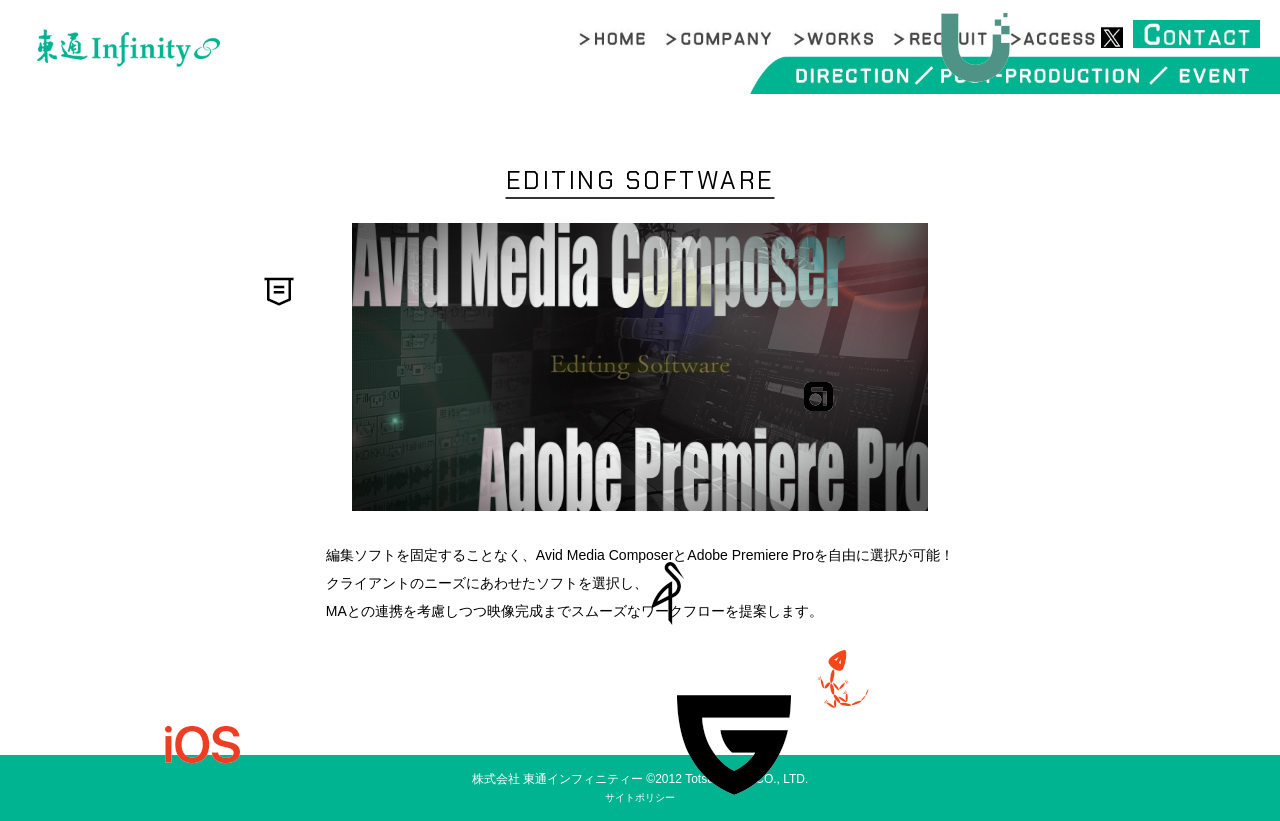 This screenshot has height=821, width=1280. Describe the element at coordinates (667, 593) in the screenshot. I see `minio object storage service logo` at that location.